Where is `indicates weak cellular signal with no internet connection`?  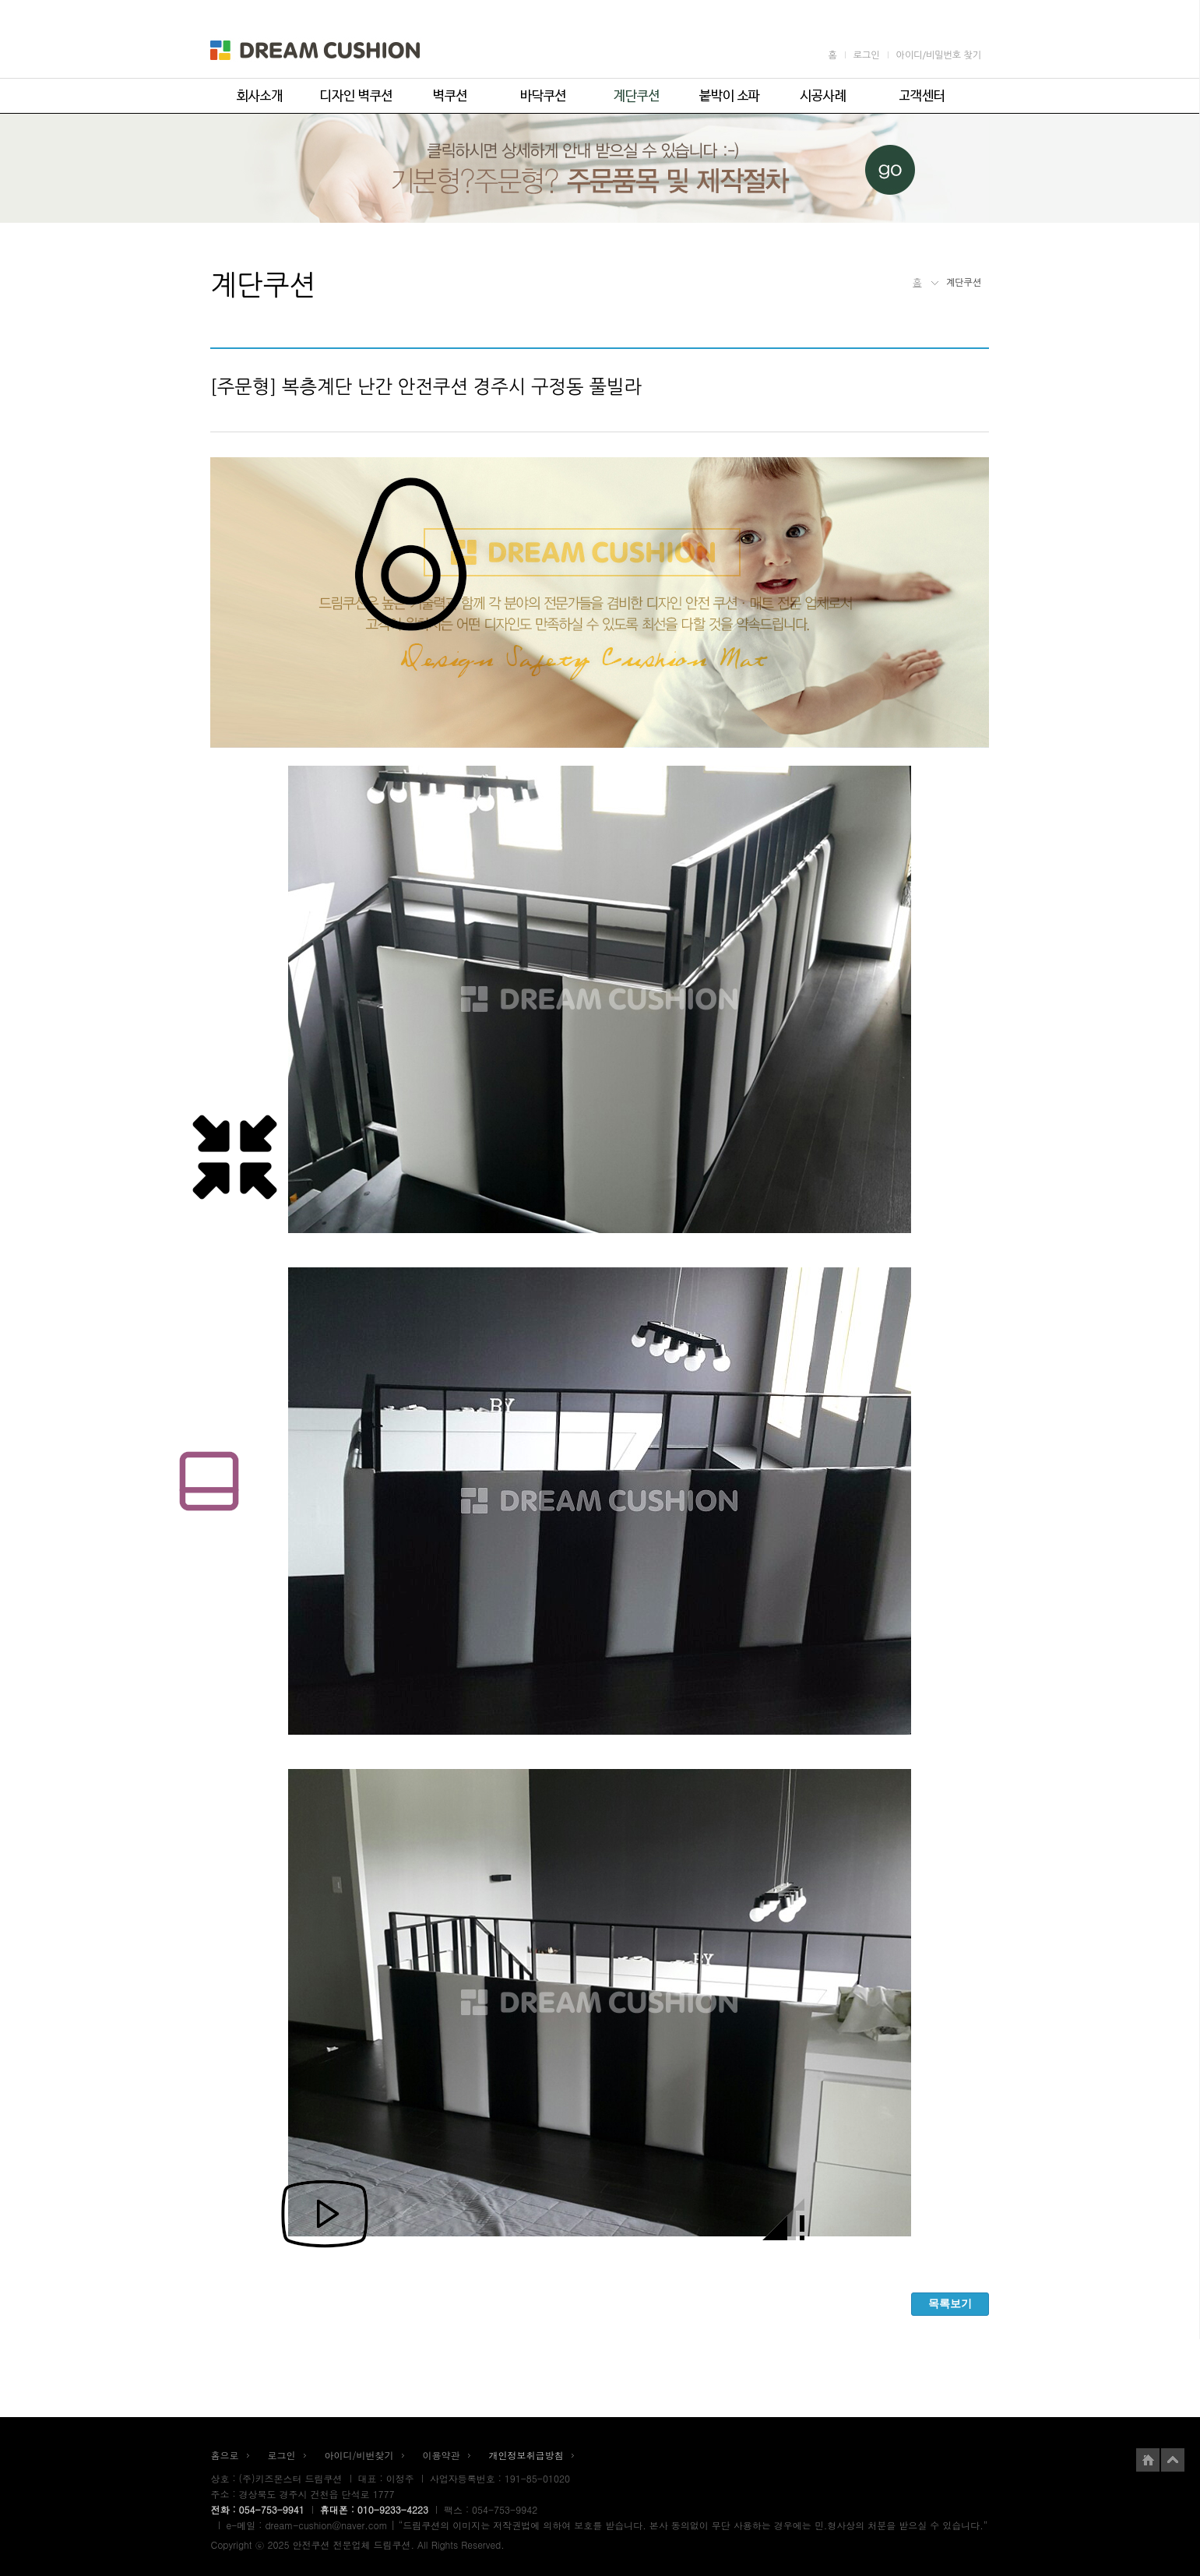
indicates weak cellular signal with no internet connection is located at coordinates (783, 2219).